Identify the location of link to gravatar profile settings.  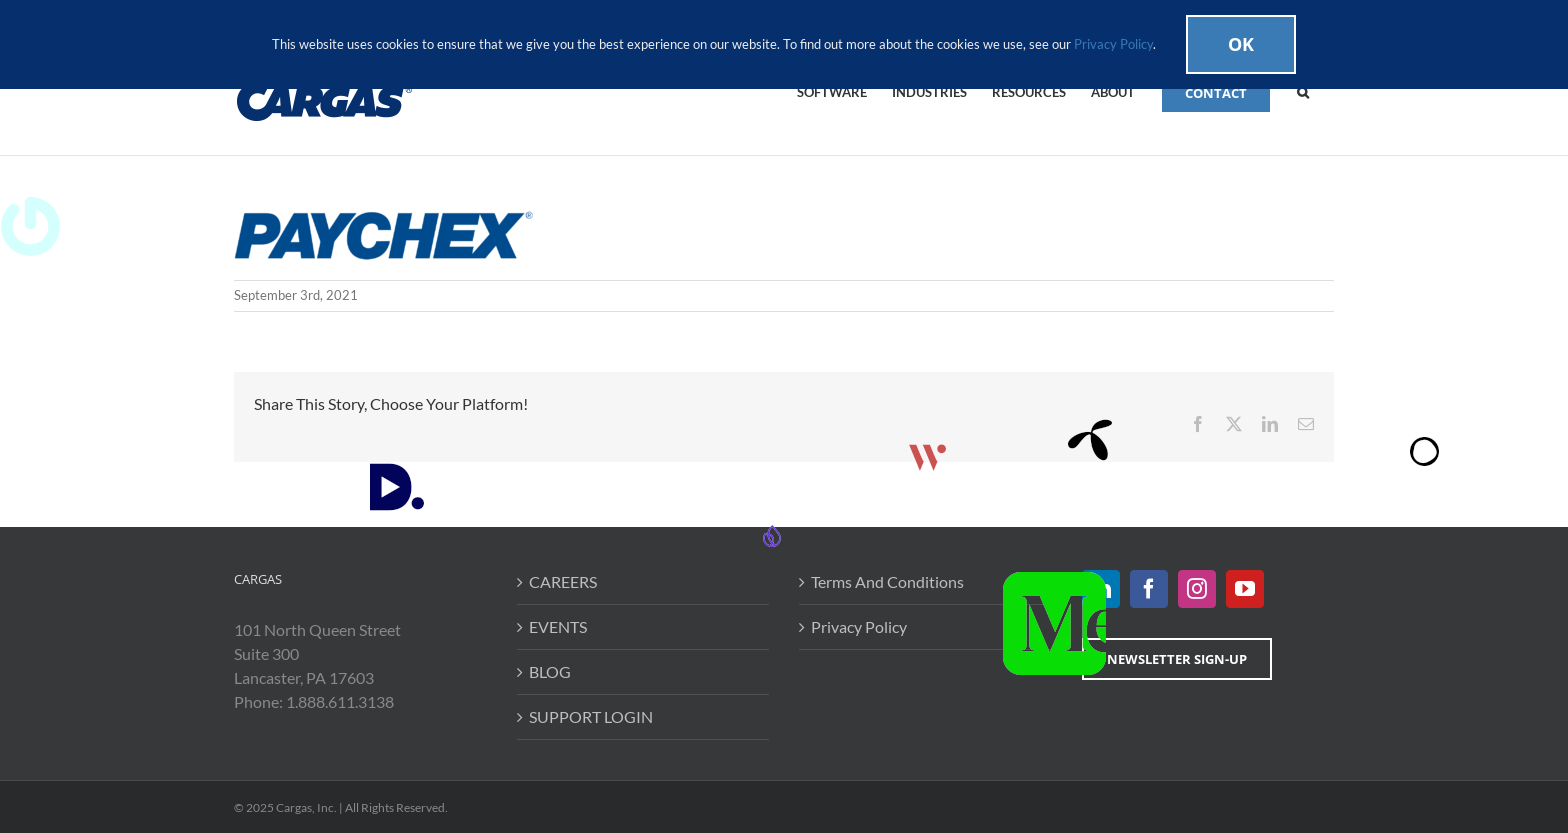
(30, 226).